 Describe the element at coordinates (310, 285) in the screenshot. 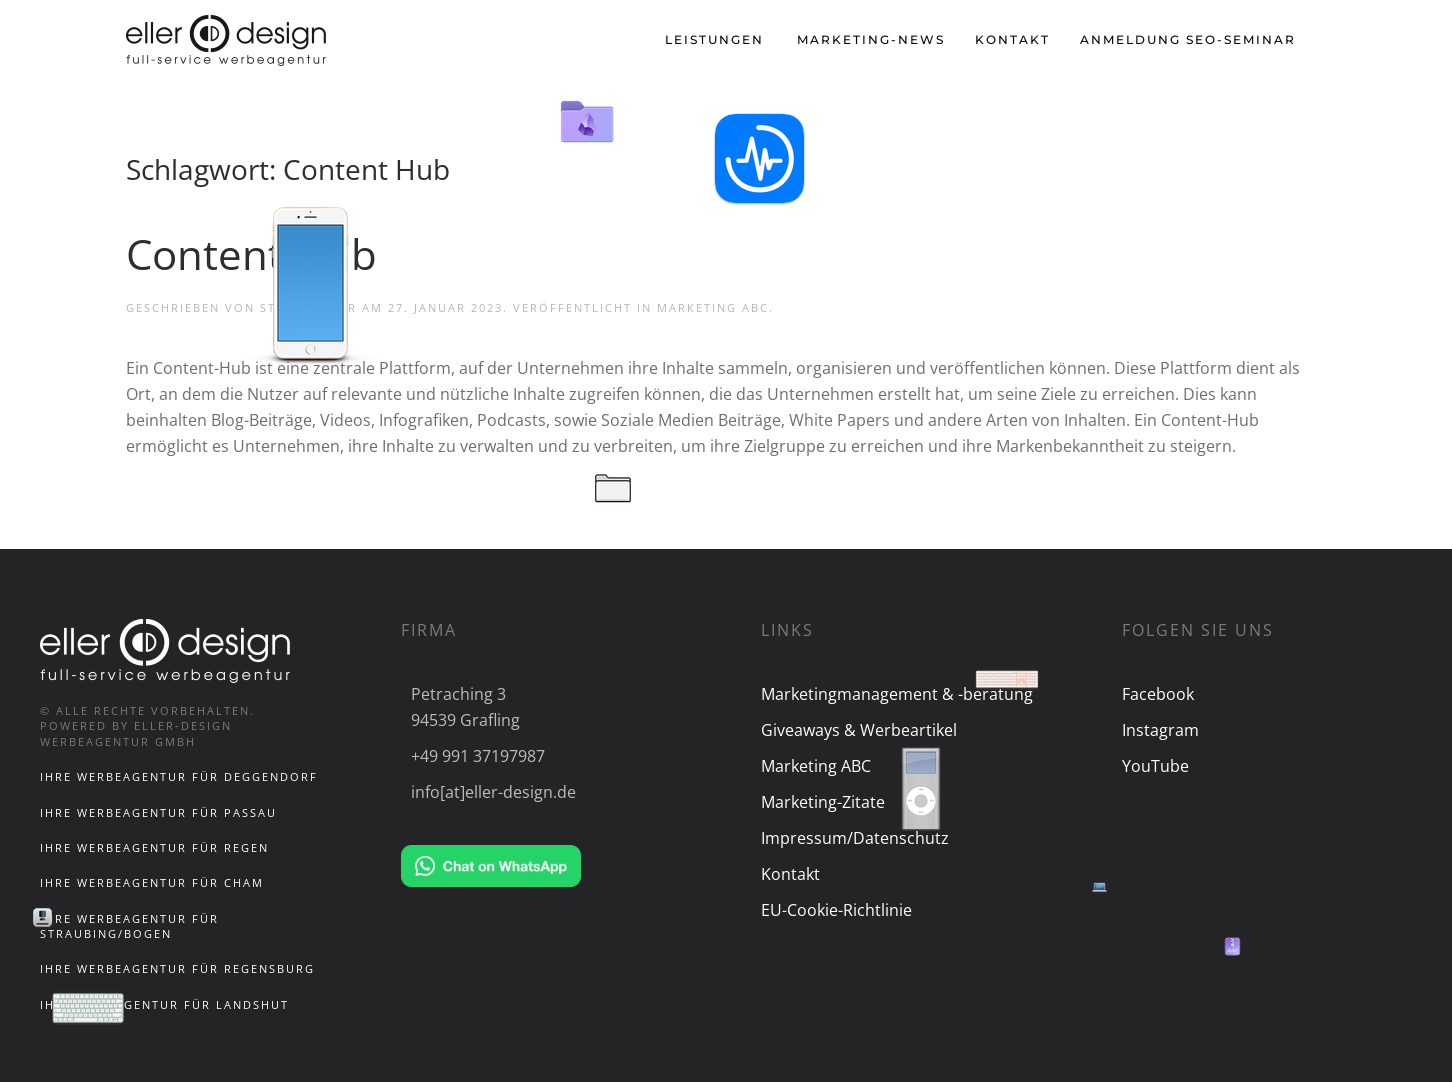

I see `iPhone 7 Plus device connected` at that location.